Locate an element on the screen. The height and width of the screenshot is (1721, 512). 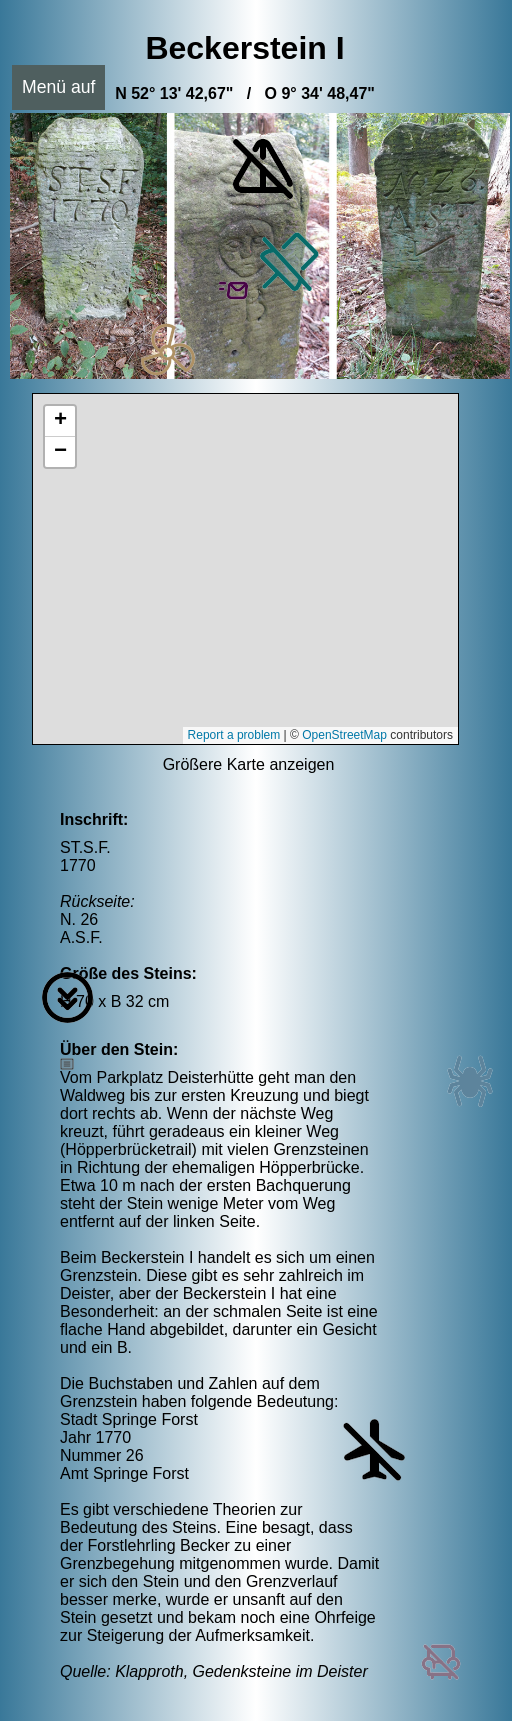
airplane mode is currently disabled is located at coordinates (374, 1449).